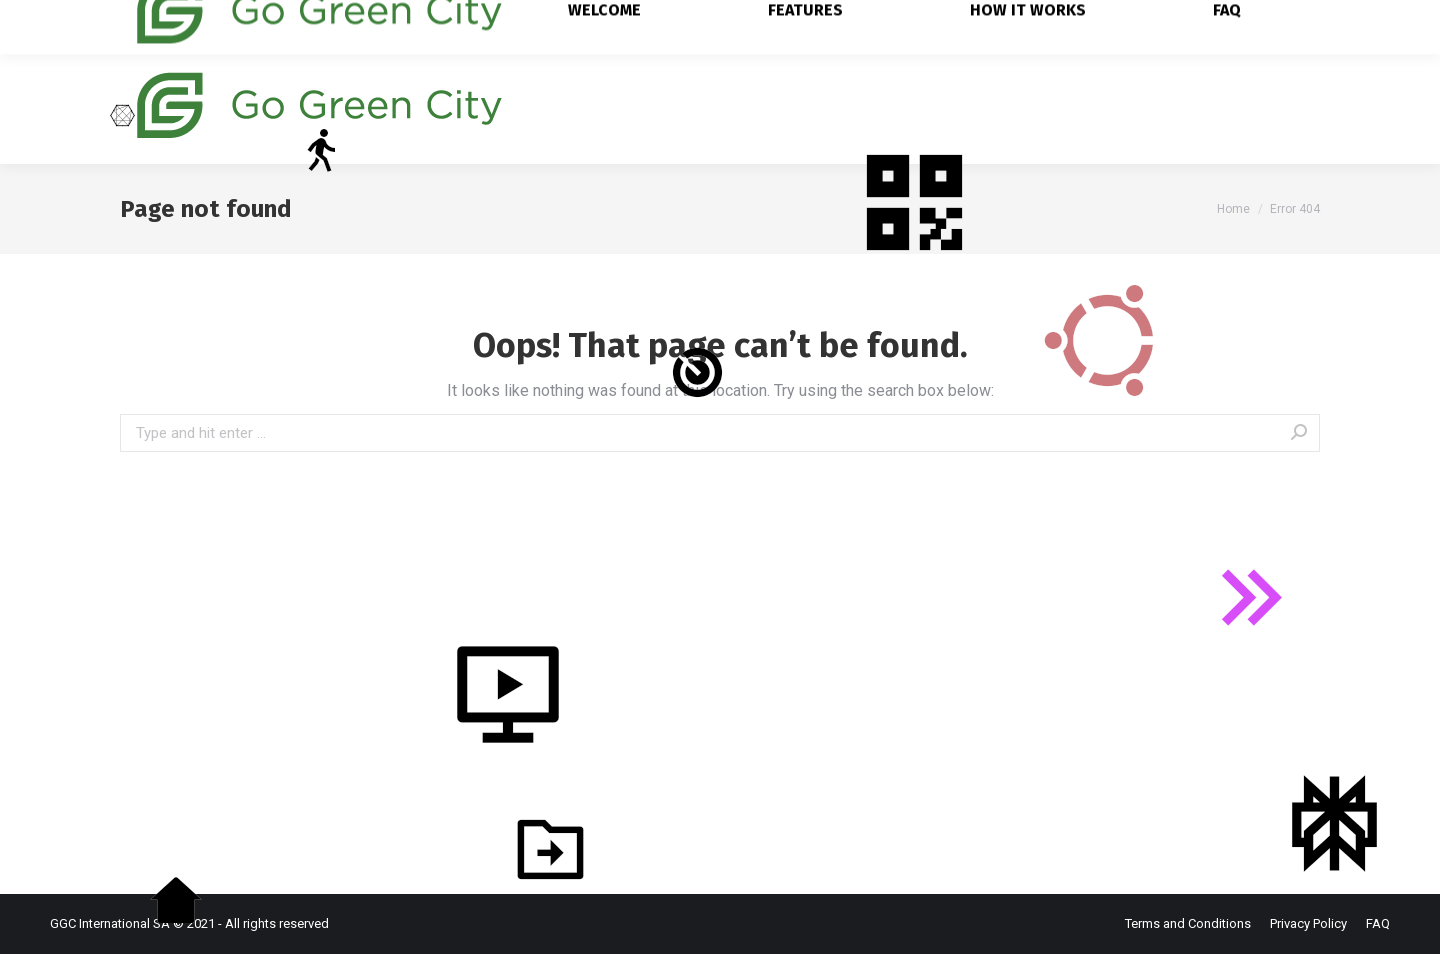 Image resolution: width=1440 pixels, height=954 pixels. Describe the element at coordinates (122, 115) in the screenshot. I see `connectdevelop brand logo` at that location.